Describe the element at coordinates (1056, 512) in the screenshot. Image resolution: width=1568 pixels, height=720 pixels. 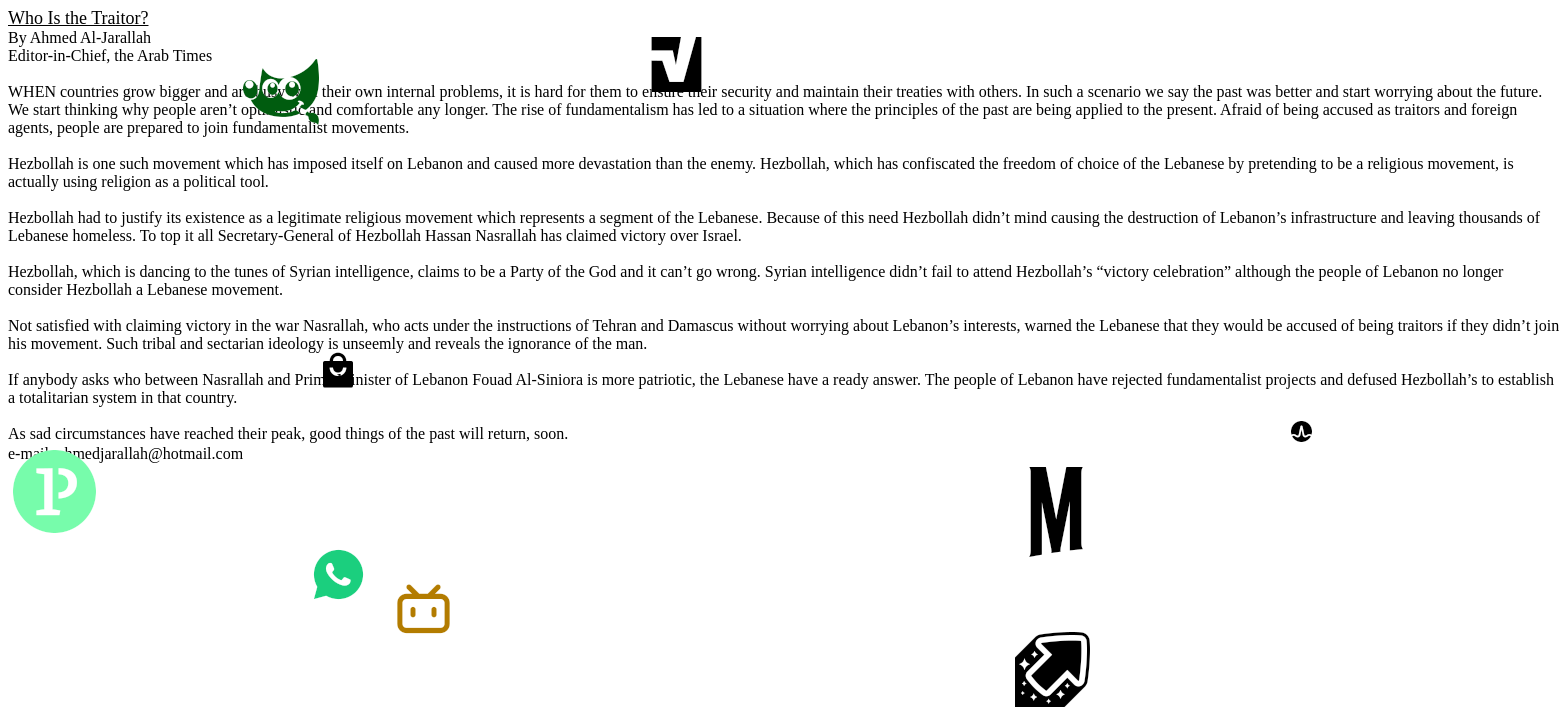
I see `open The Mighty app or website` at that location.